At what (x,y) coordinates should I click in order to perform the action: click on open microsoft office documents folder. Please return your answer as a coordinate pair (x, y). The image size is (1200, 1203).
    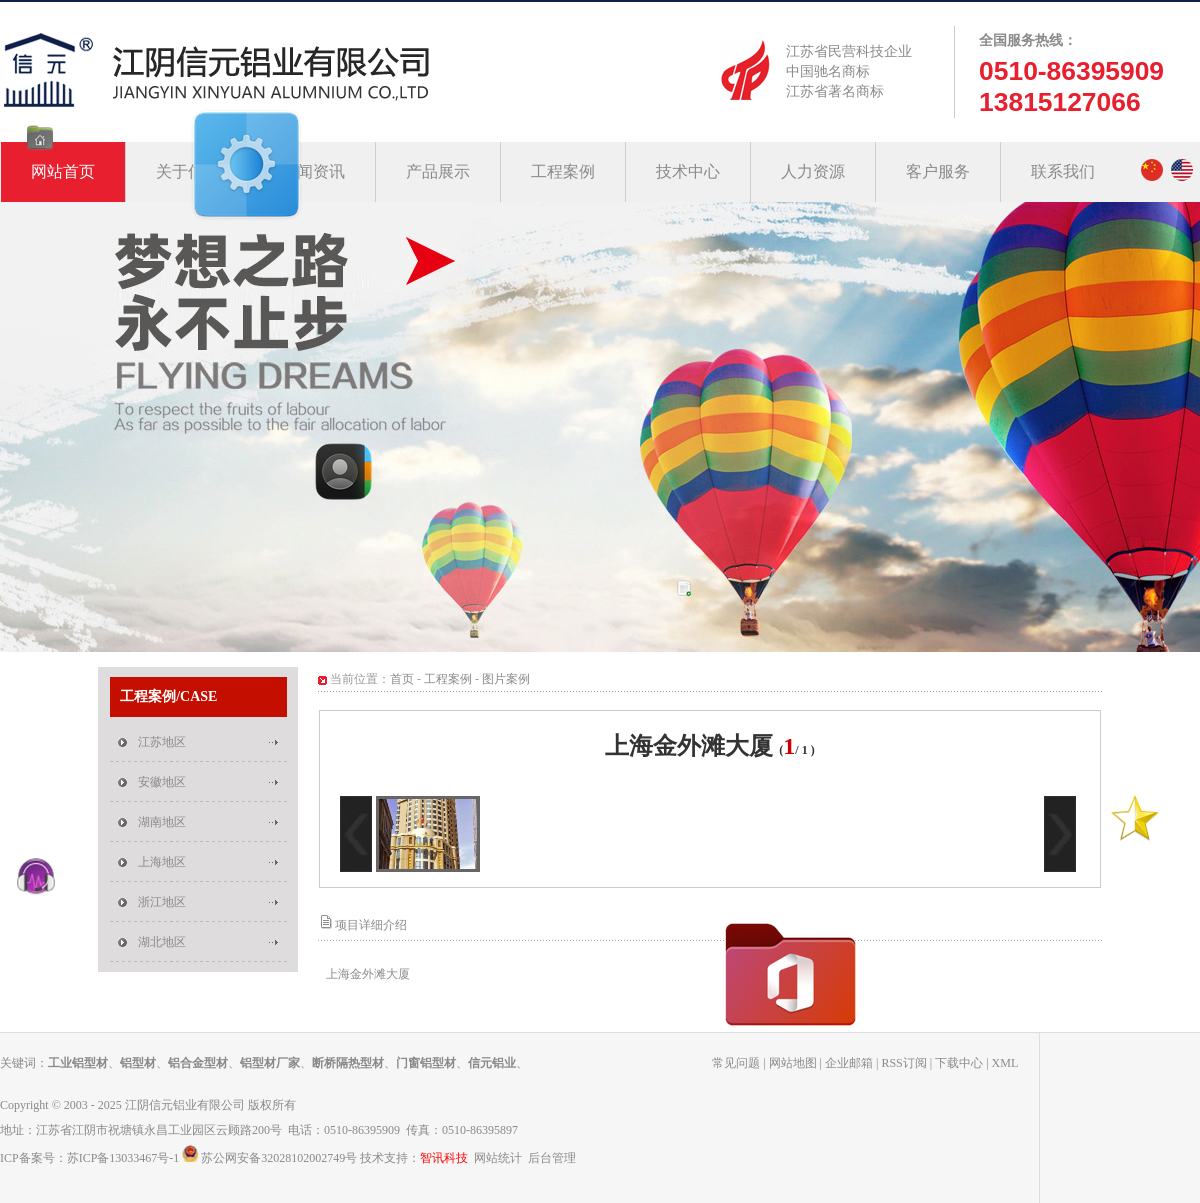
    Looking at the image, I should click on (790, 978).